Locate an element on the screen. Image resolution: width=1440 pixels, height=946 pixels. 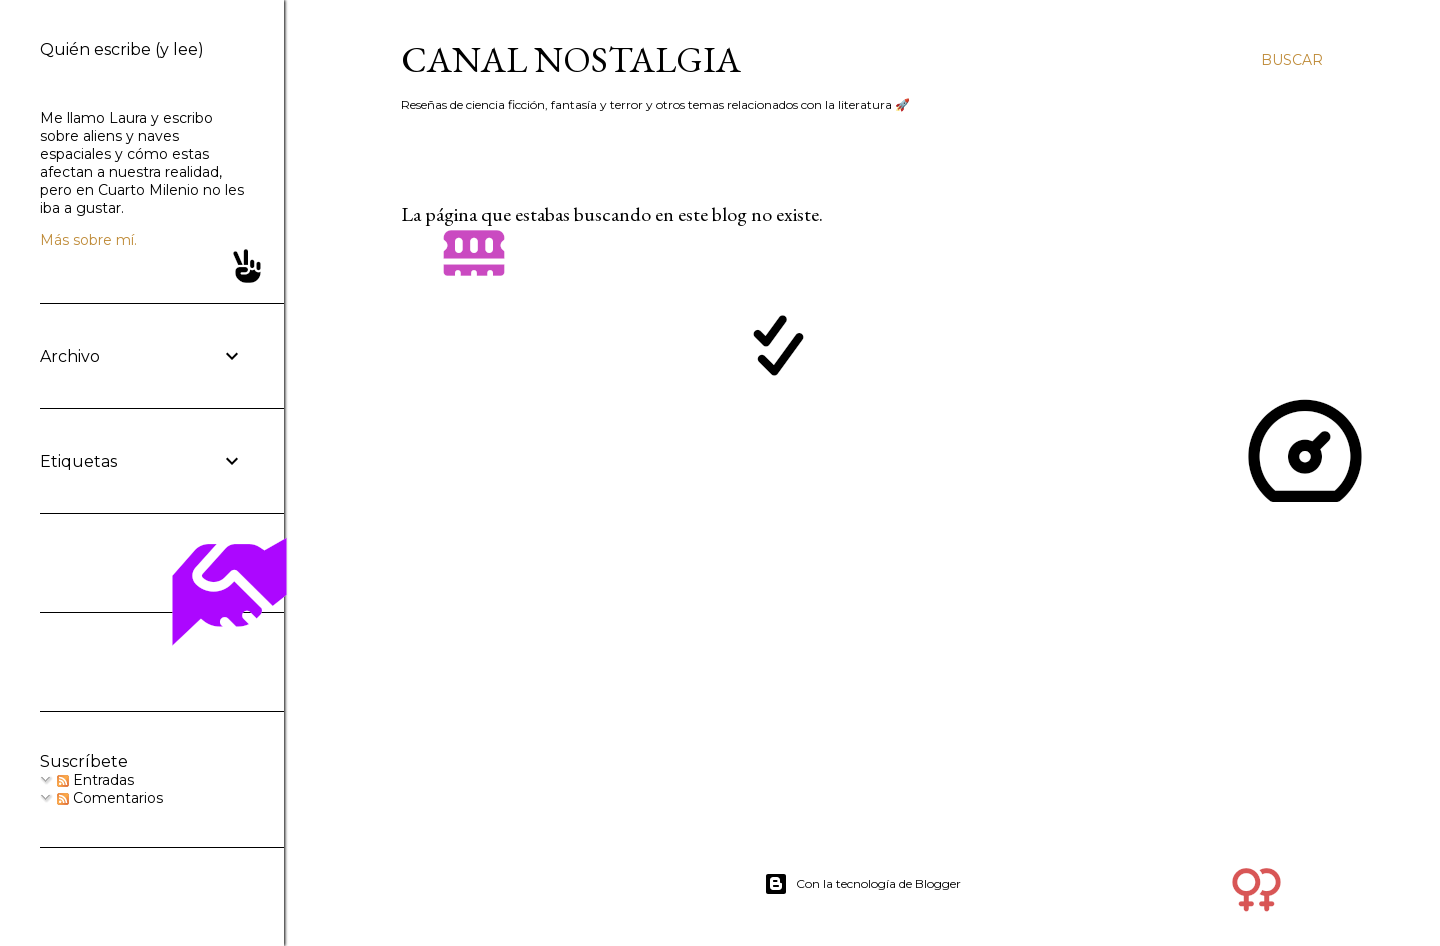
access help or support resources is located at coordinates (229, 588).